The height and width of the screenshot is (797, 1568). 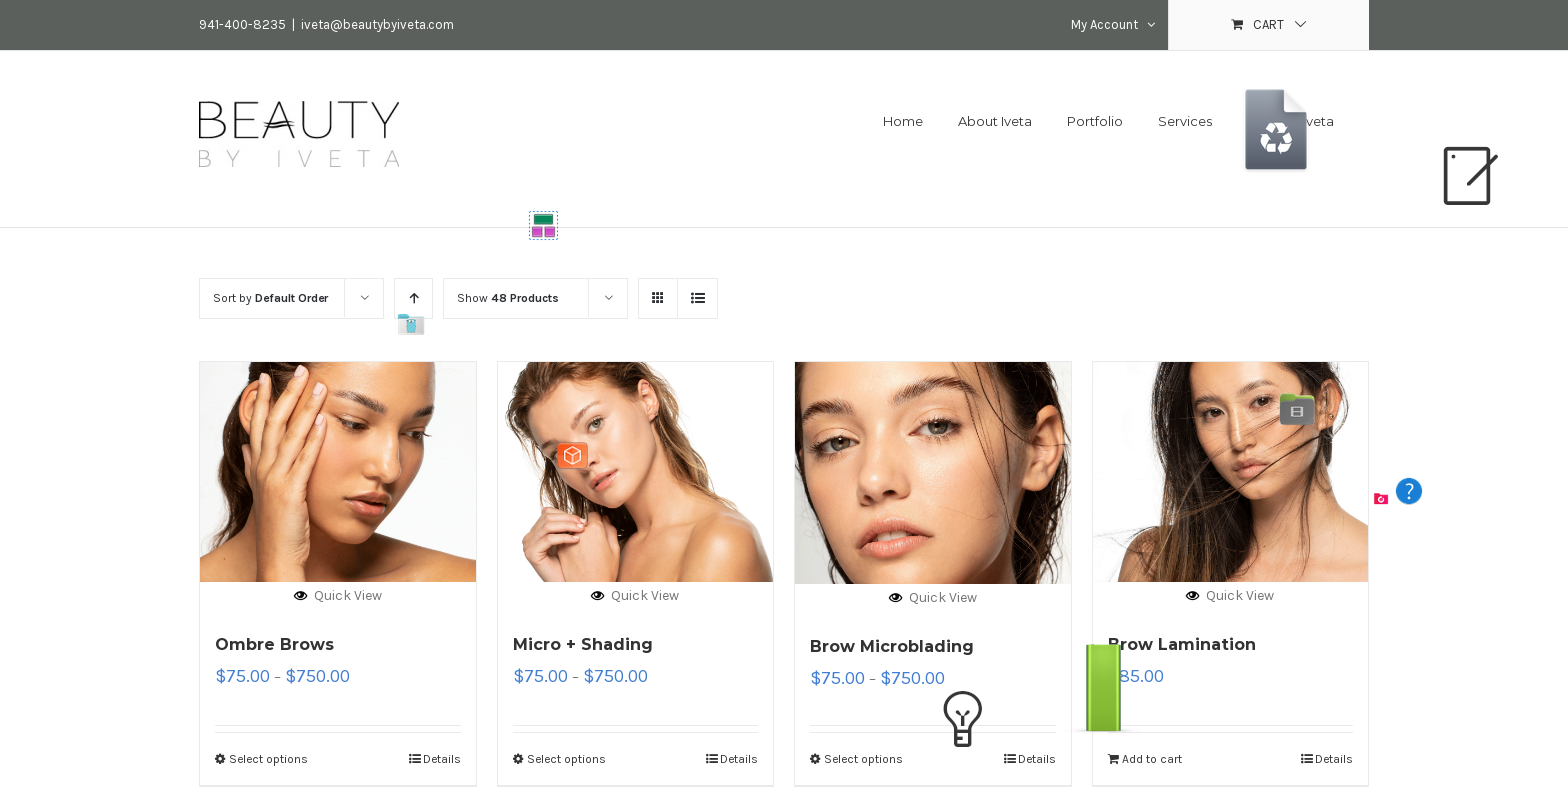 I want to click on indicates help or additional information is available, so click(x=1409, y=491).